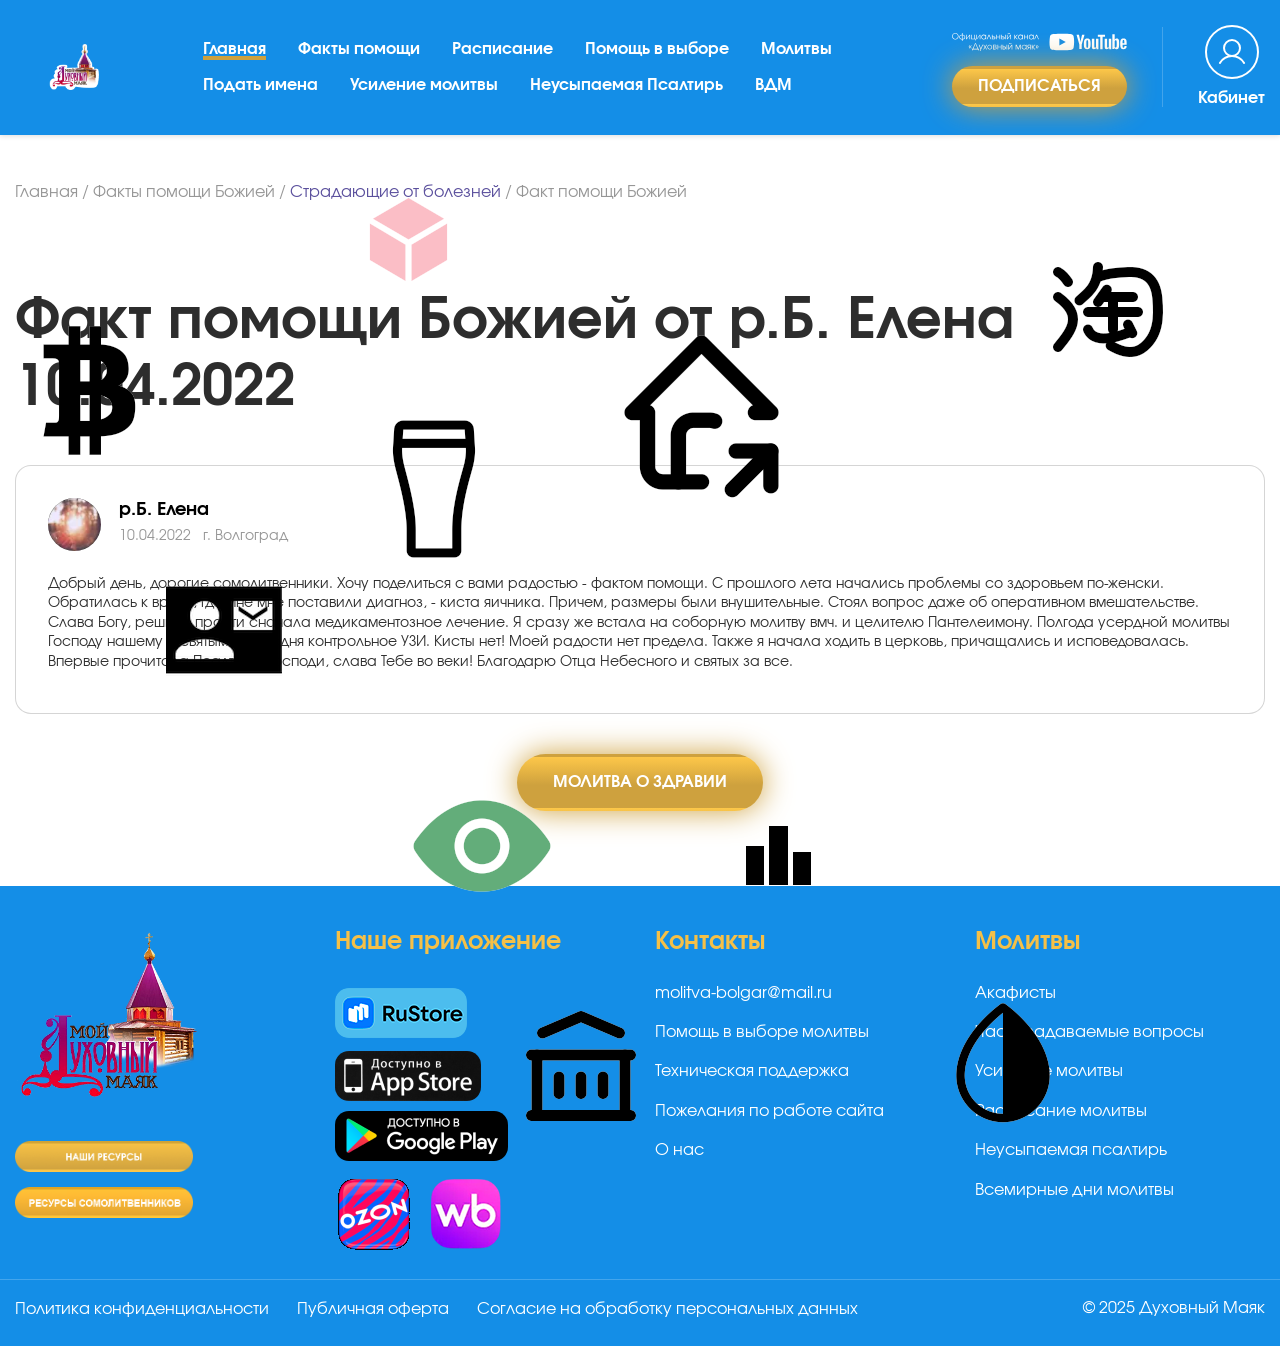 This screenshot has height=1346, width=1280. Describe the element at coordinates (1108, 307) in the screenshot. I see `open taobao shopping app` at that location.